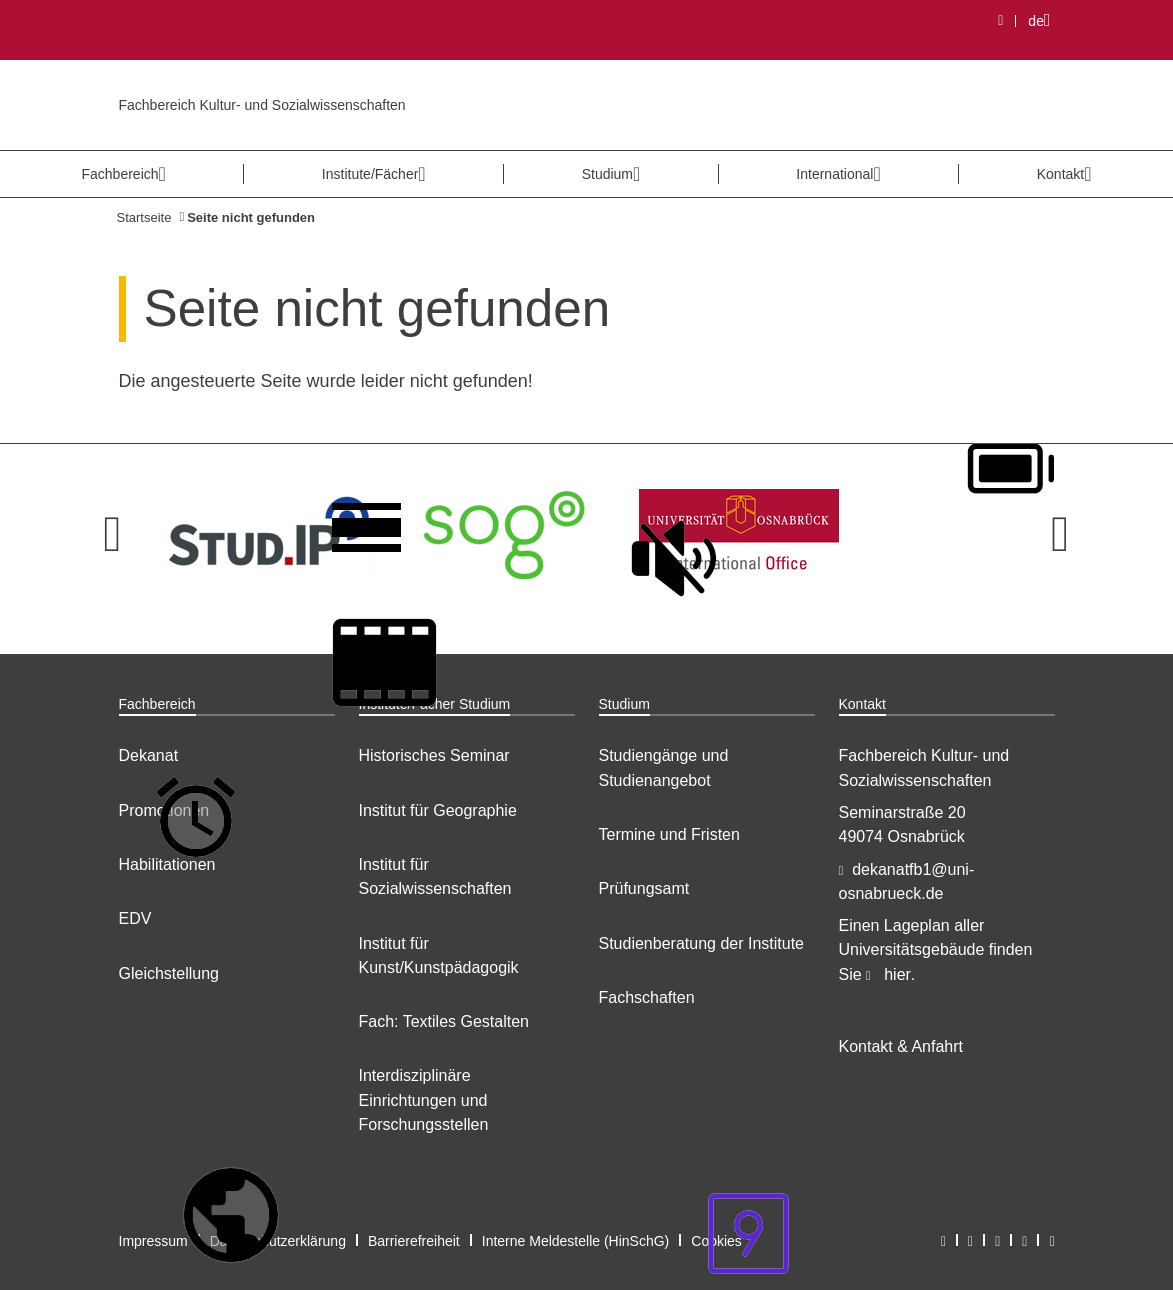  I want to click on switch to day view in calendar, so click(366, 525).